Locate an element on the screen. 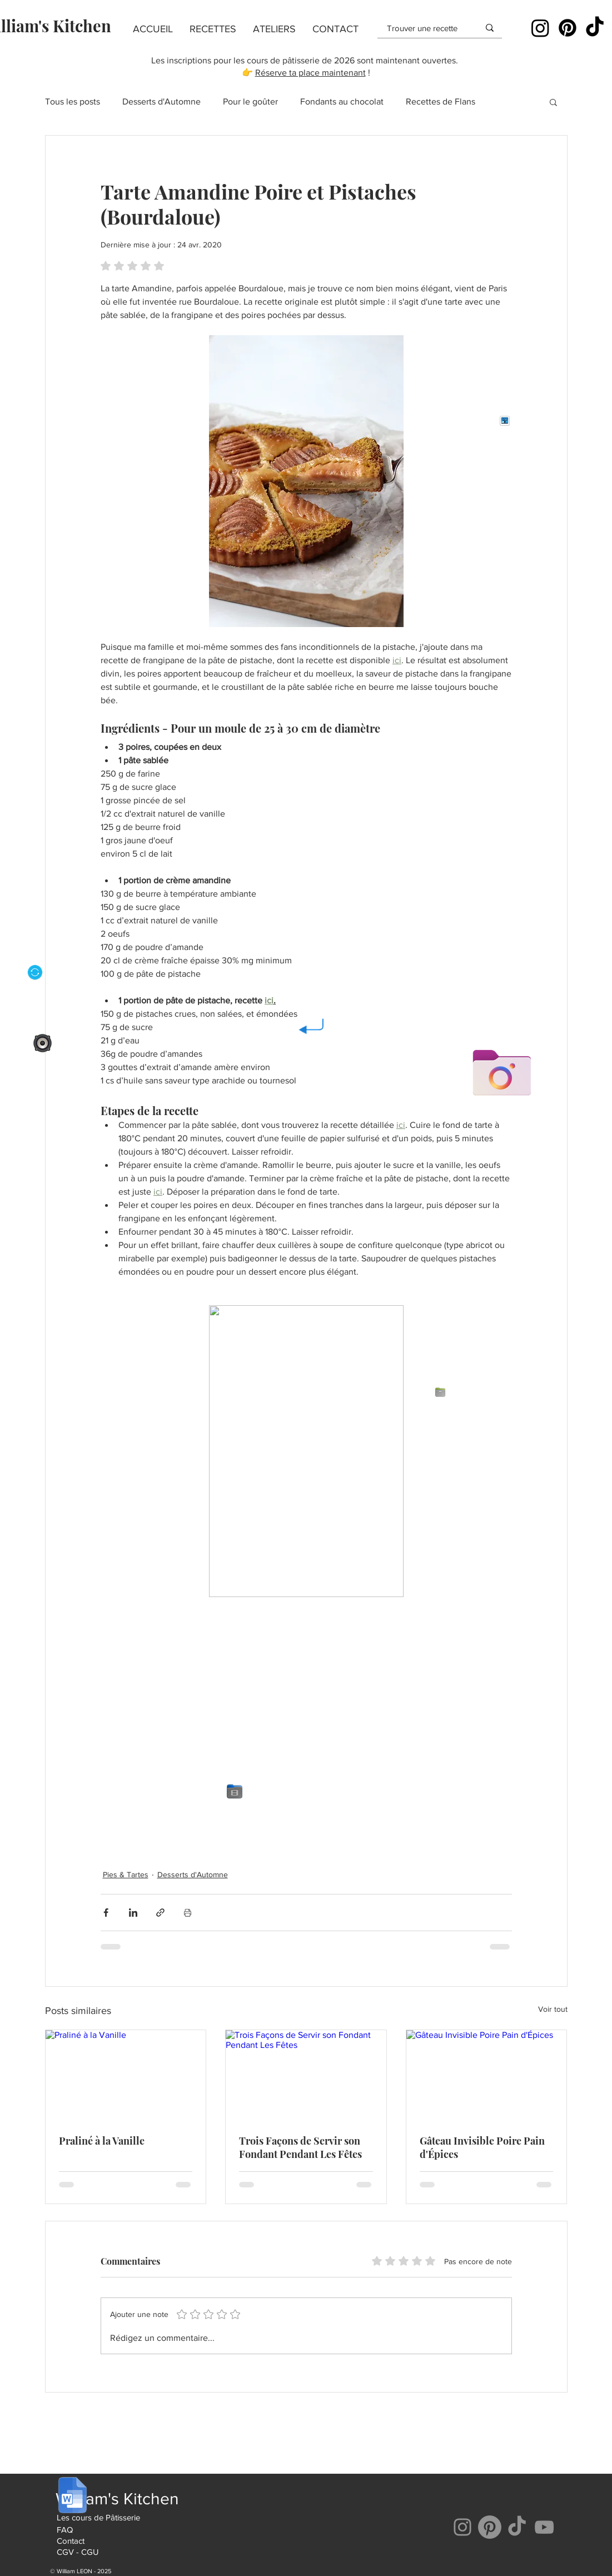  open shotwell photo manager is located at coordinates (505, 421).